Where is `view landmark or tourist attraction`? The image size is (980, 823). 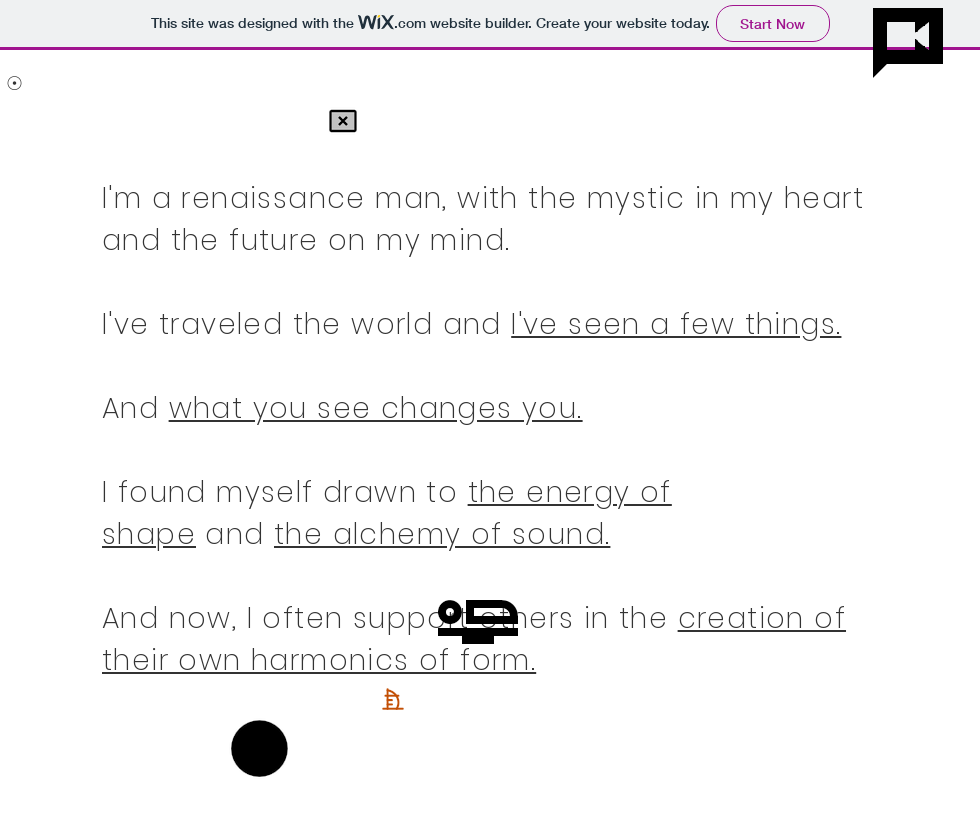 view landmark or tourist attraction is located at coordinates (393, 699).